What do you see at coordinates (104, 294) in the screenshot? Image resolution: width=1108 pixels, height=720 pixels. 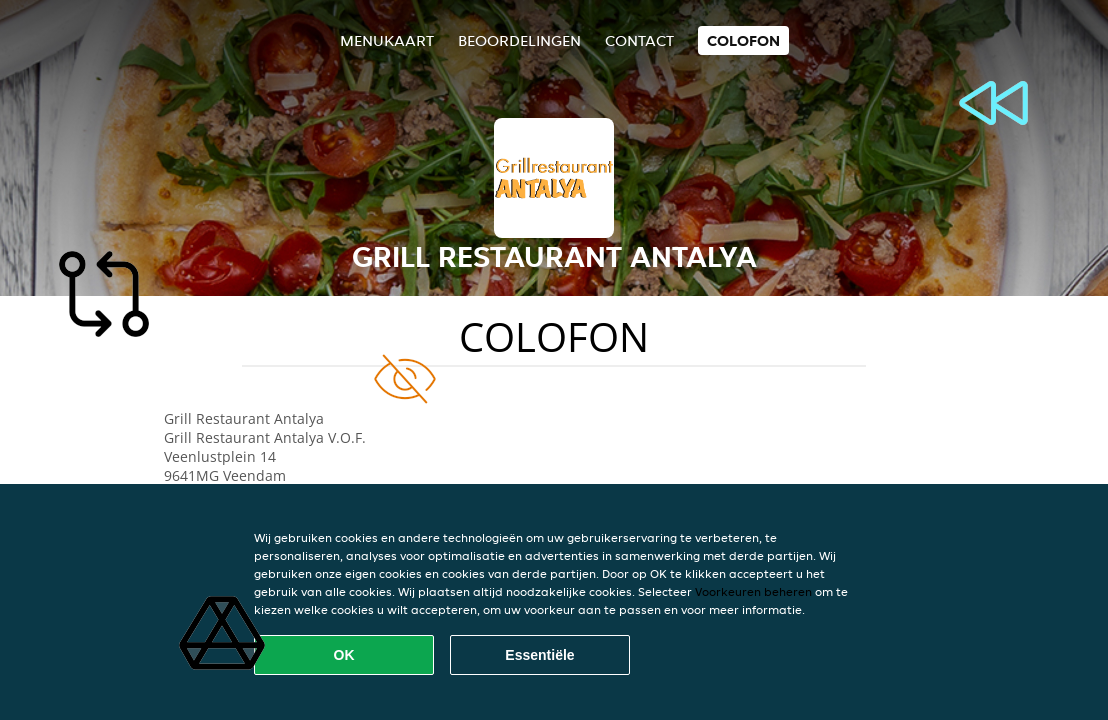 I see `compare branches or commits in a repository` at bounding box center [104, 294].